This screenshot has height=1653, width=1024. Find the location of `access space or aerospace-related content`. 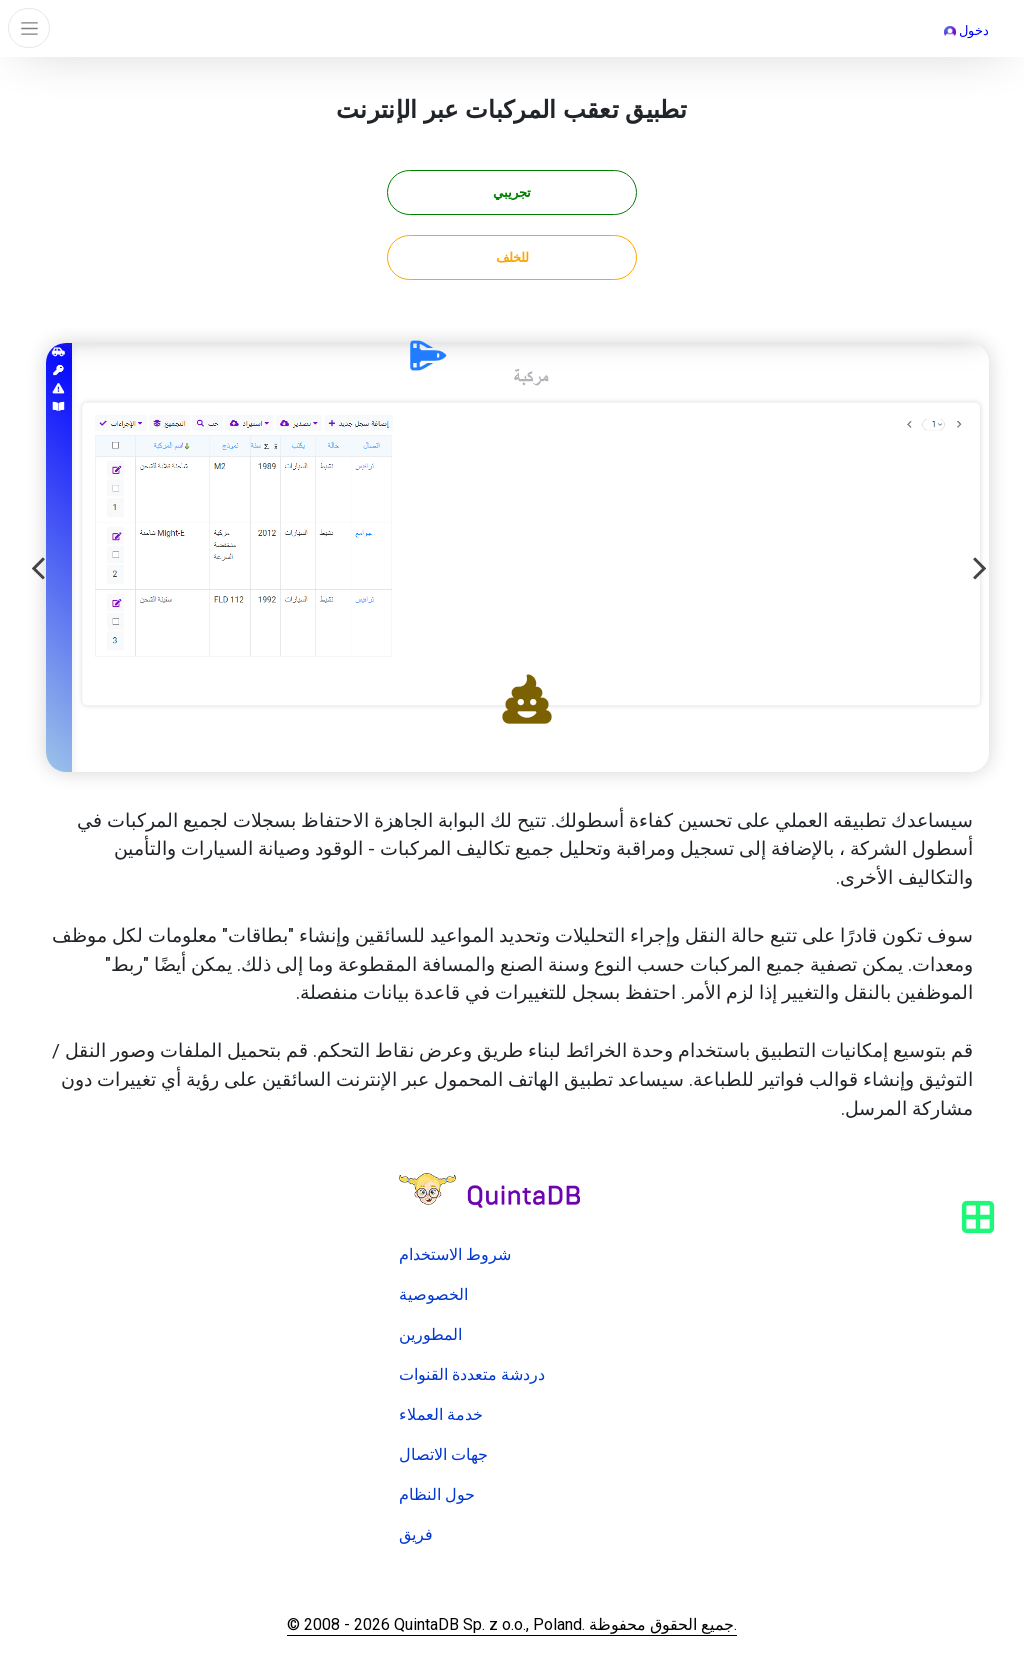

access space or aerospace-related content is located at coordinates (429, 355).